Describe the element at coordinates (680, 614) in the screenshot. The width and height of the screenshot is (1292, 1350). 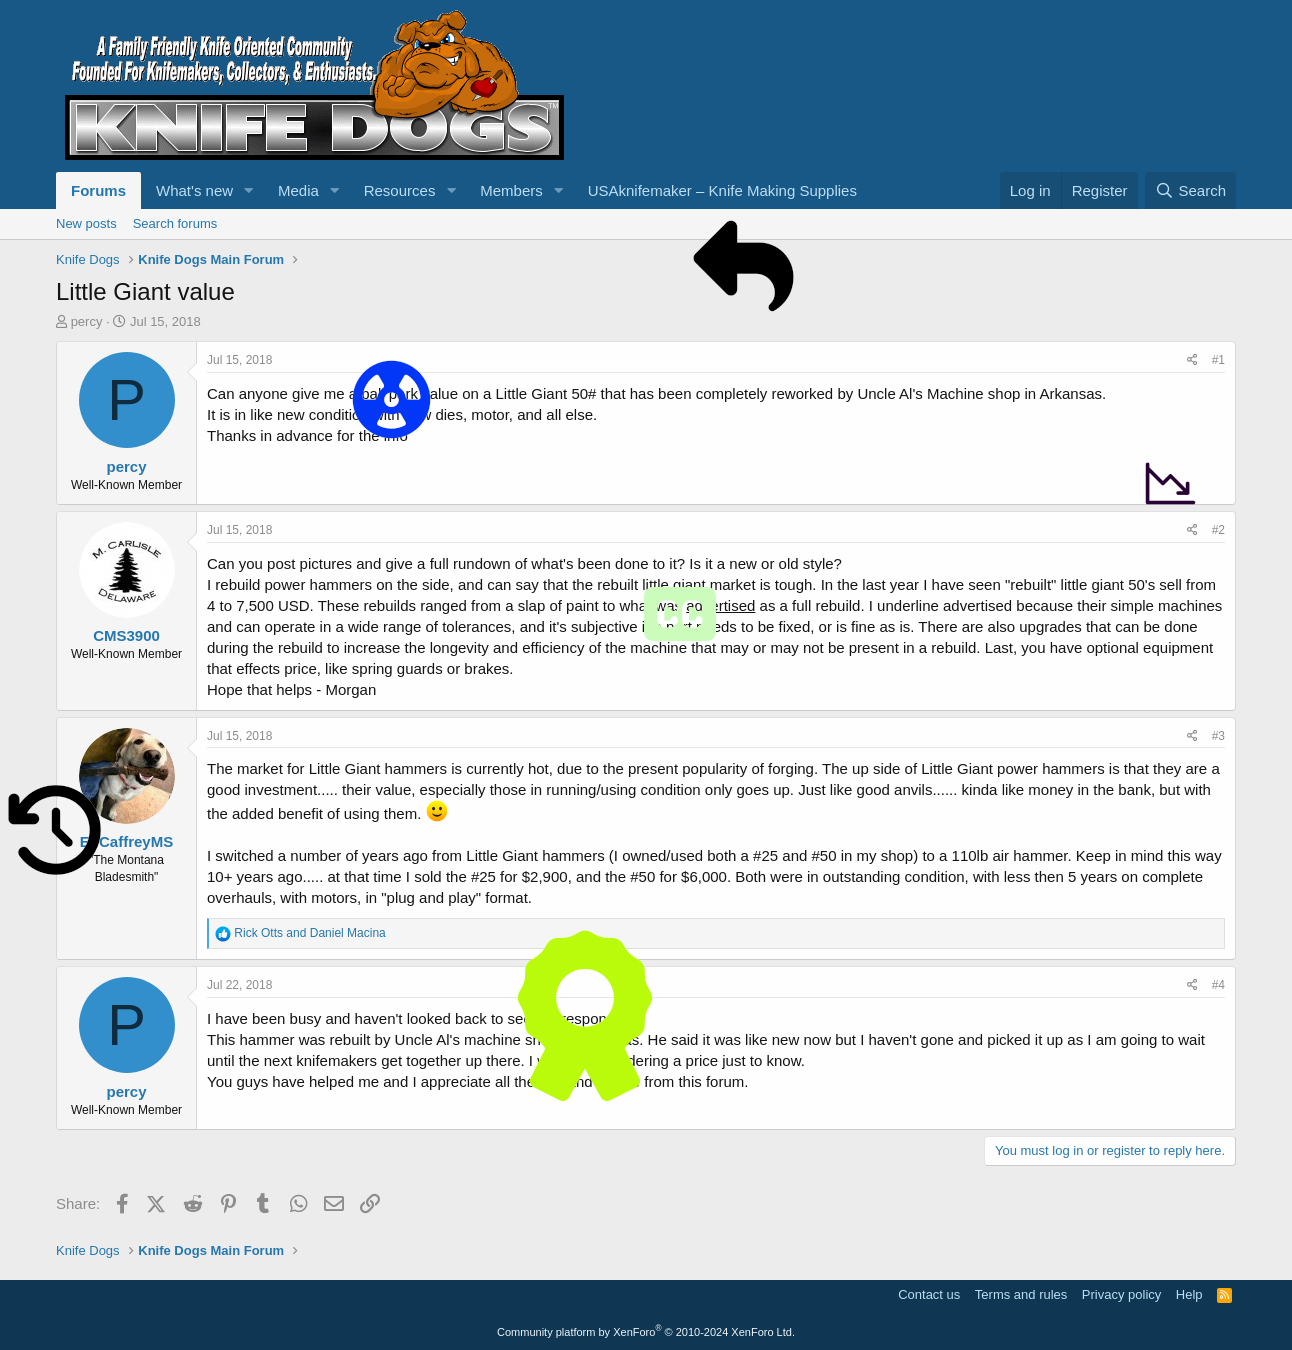
I see `enable closed captions for video content` at that location.